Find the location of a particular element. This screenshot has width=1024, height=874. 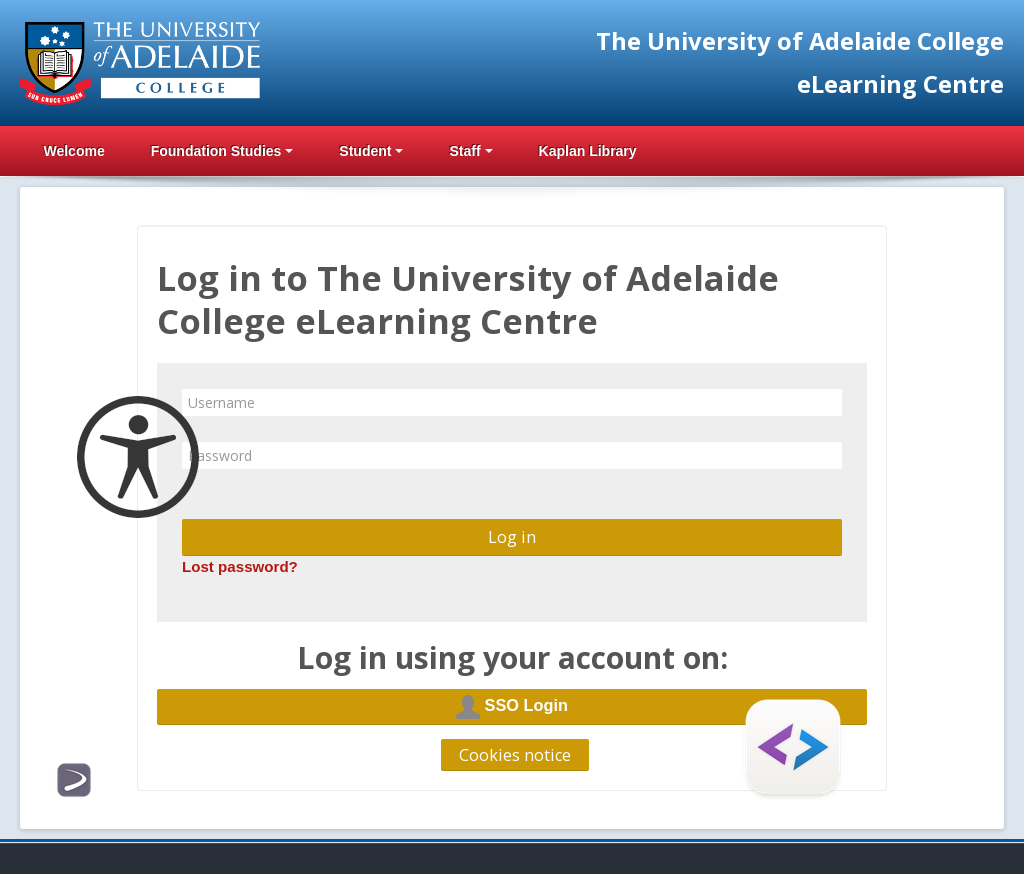

open smartgit version control client is located at coordinates (793, 747).